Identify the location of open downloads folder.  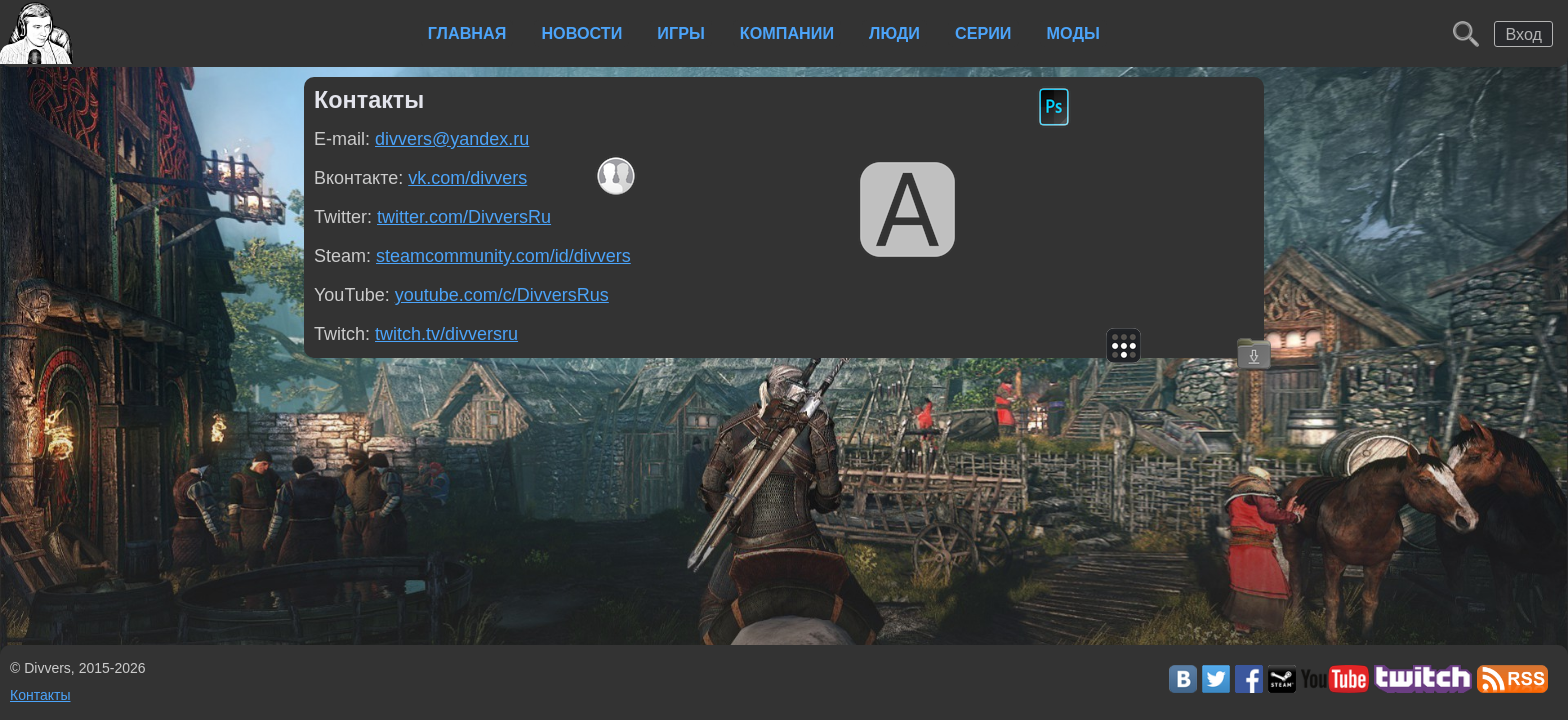
(1254, 353).